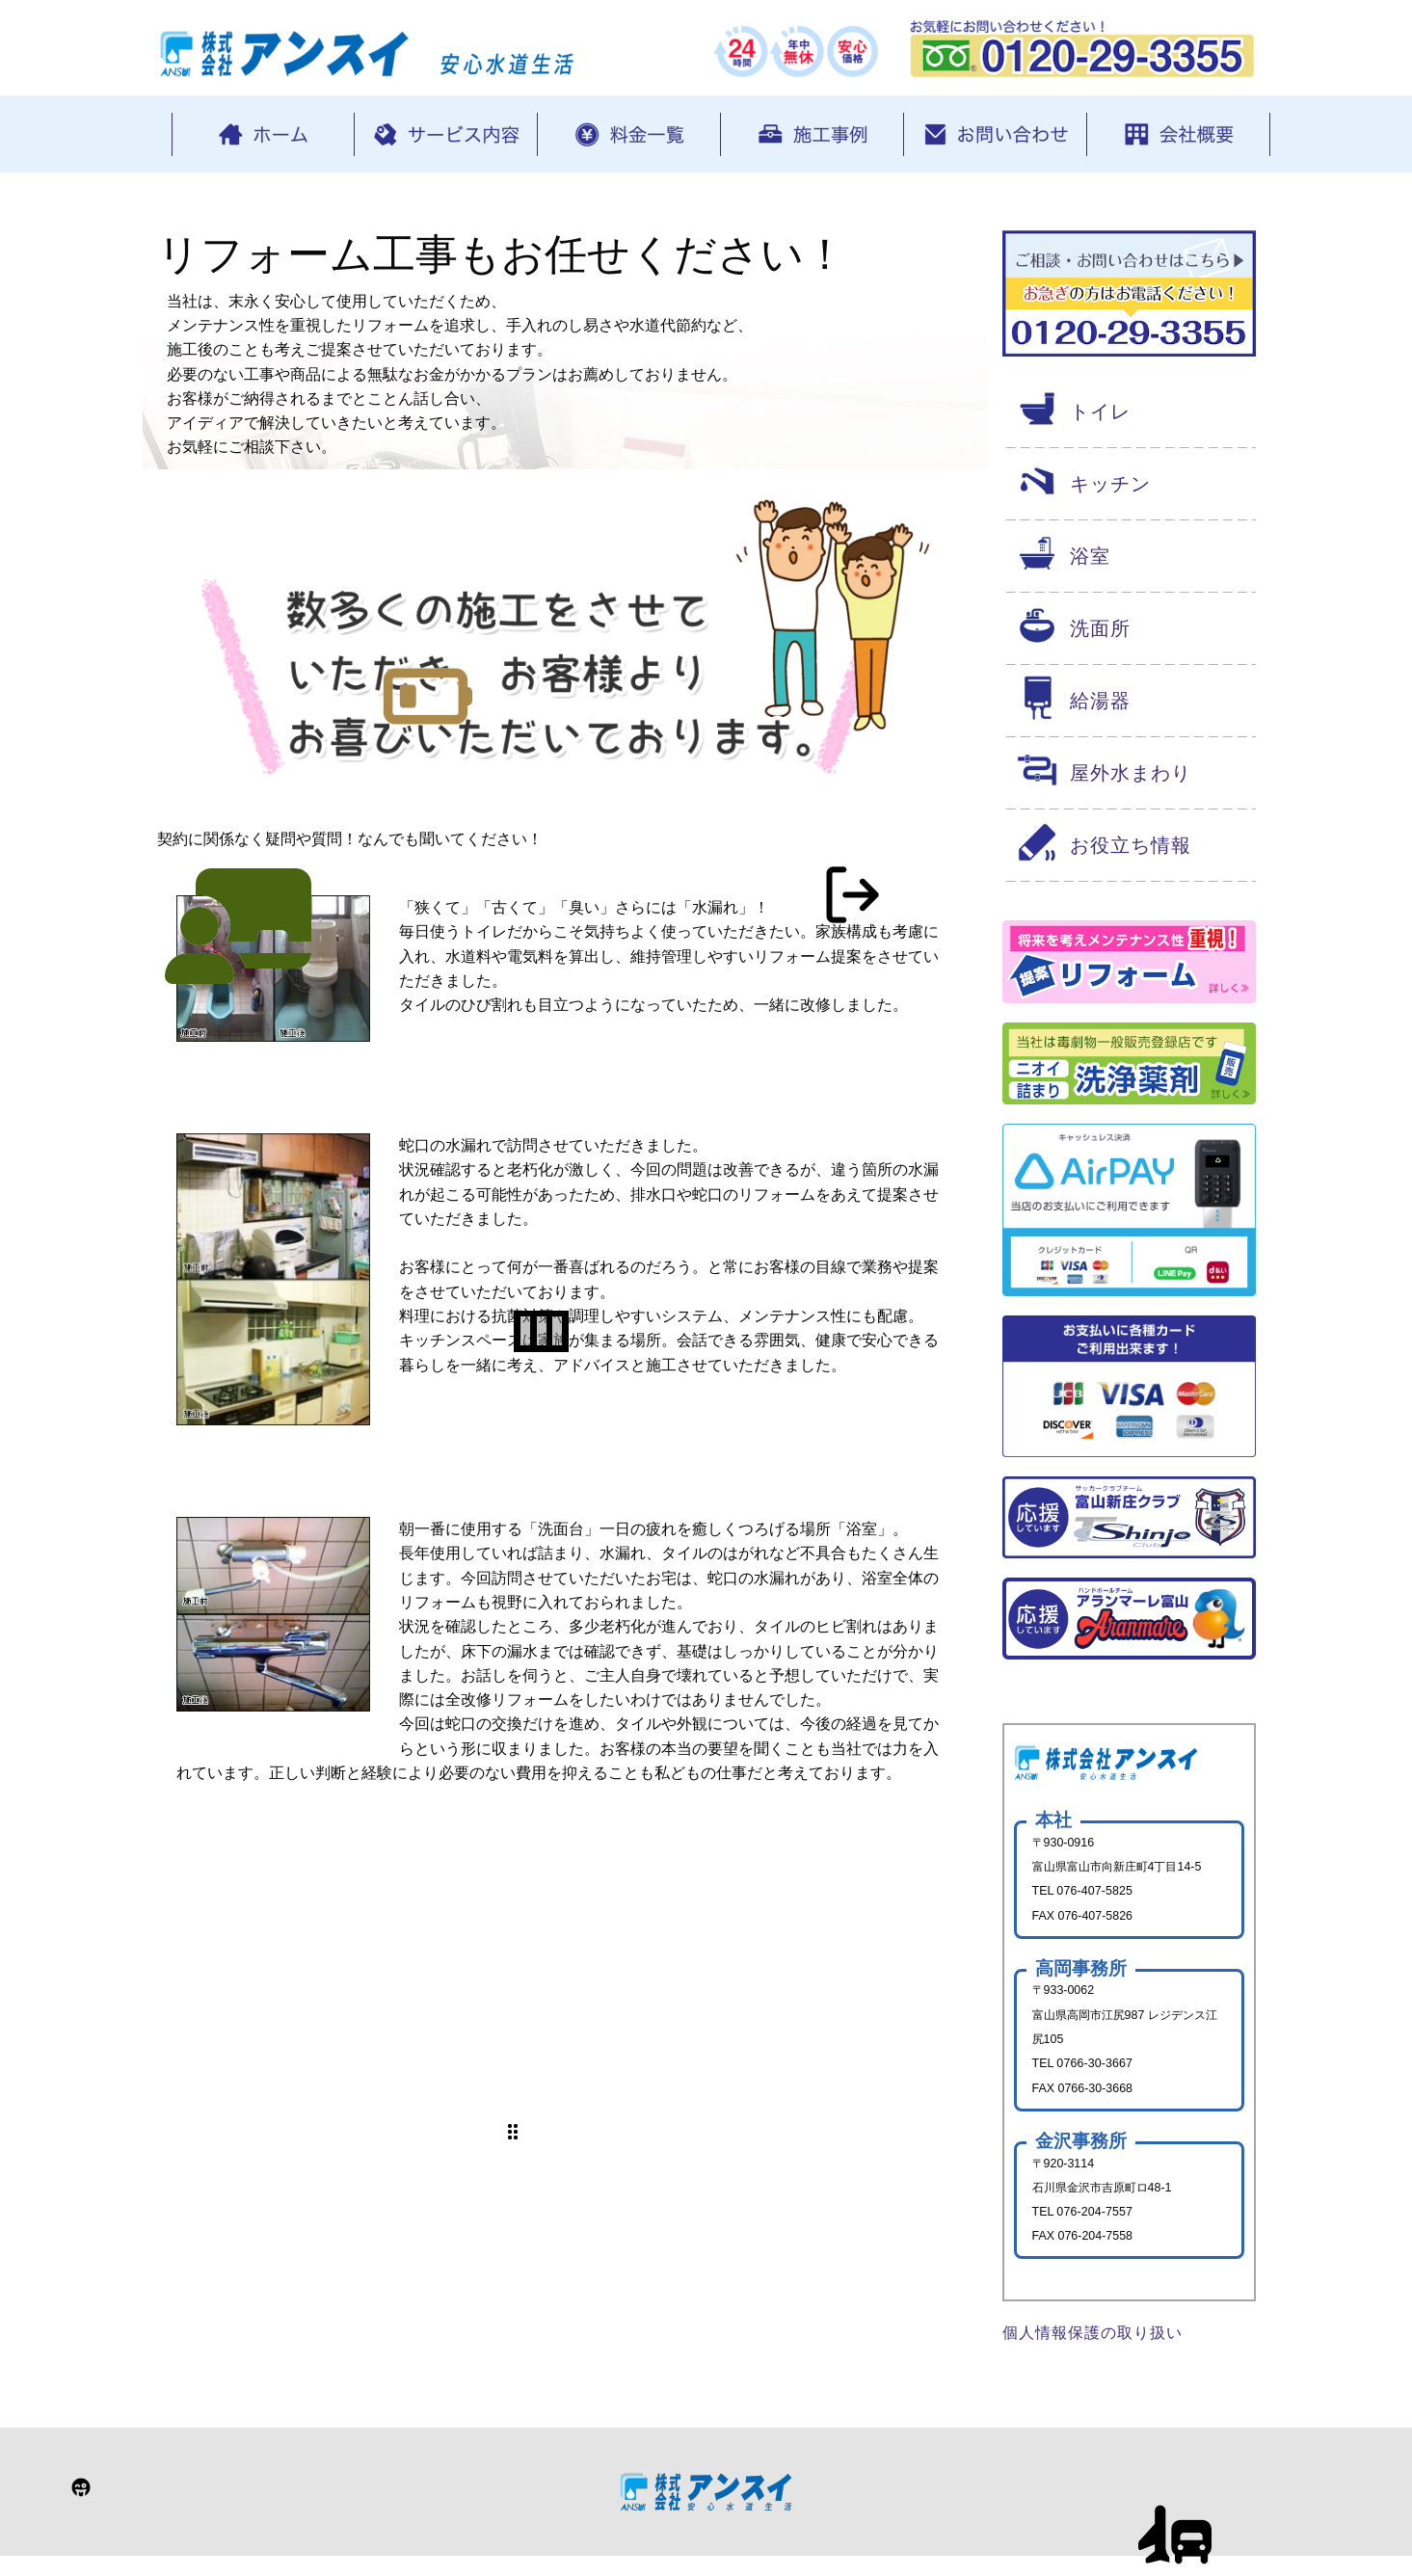 Image resolution: width=1412 pixels, height=2576 pixels. What do you see at coordinates (540, 1333) in the screenshot?
I see `switch to column view layout` at bounding box center [540, 1333].